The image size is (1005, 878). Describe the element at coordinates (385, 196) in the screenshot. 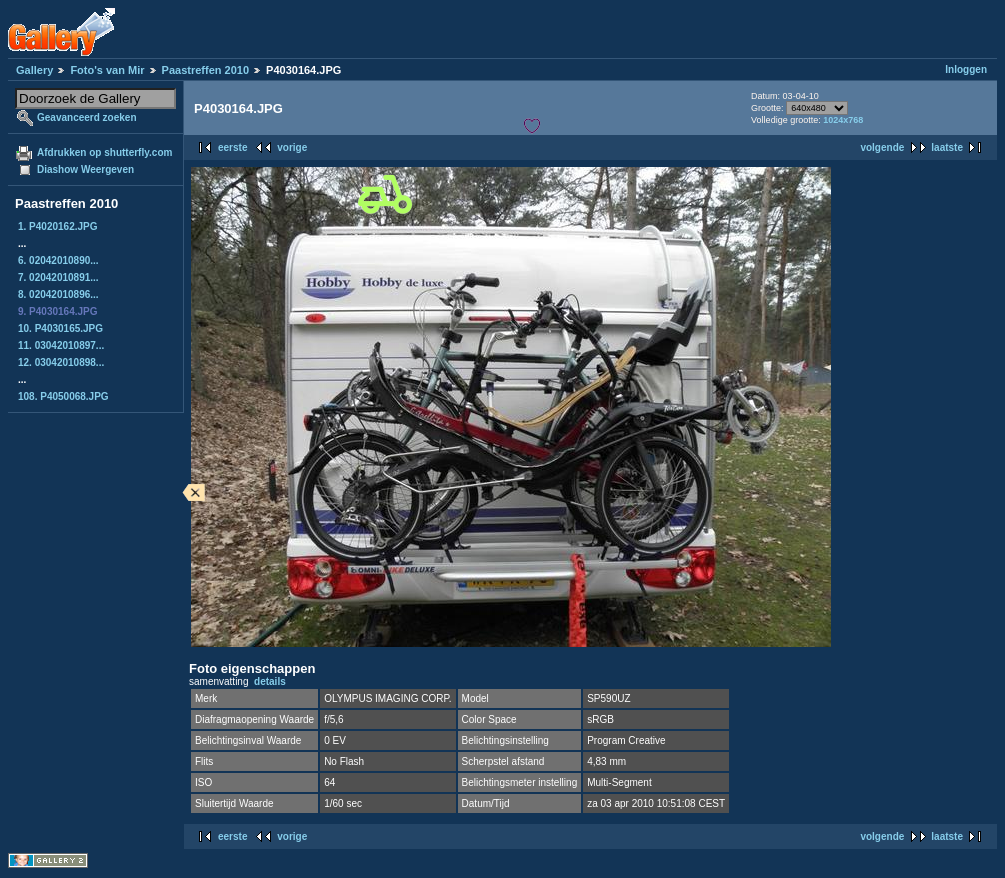

I see `select moped or scooter delivery option` at that location.